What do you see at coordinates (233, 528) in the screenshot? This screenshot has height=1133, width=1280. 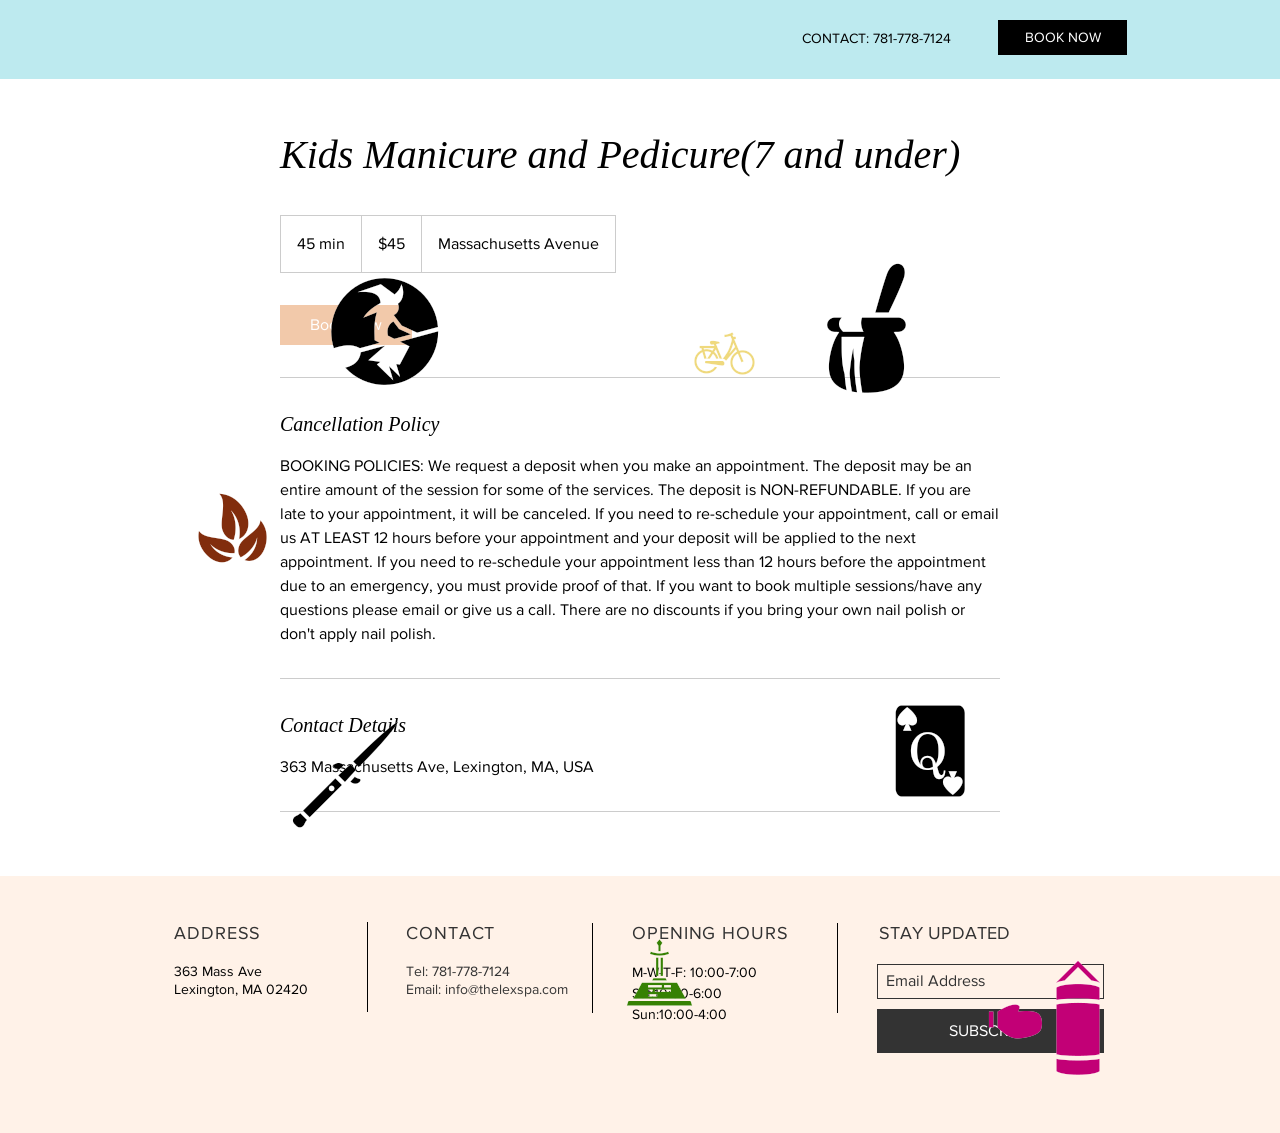 I see `indicates eco-friendly or organic option` at bounding box center [233, 528].